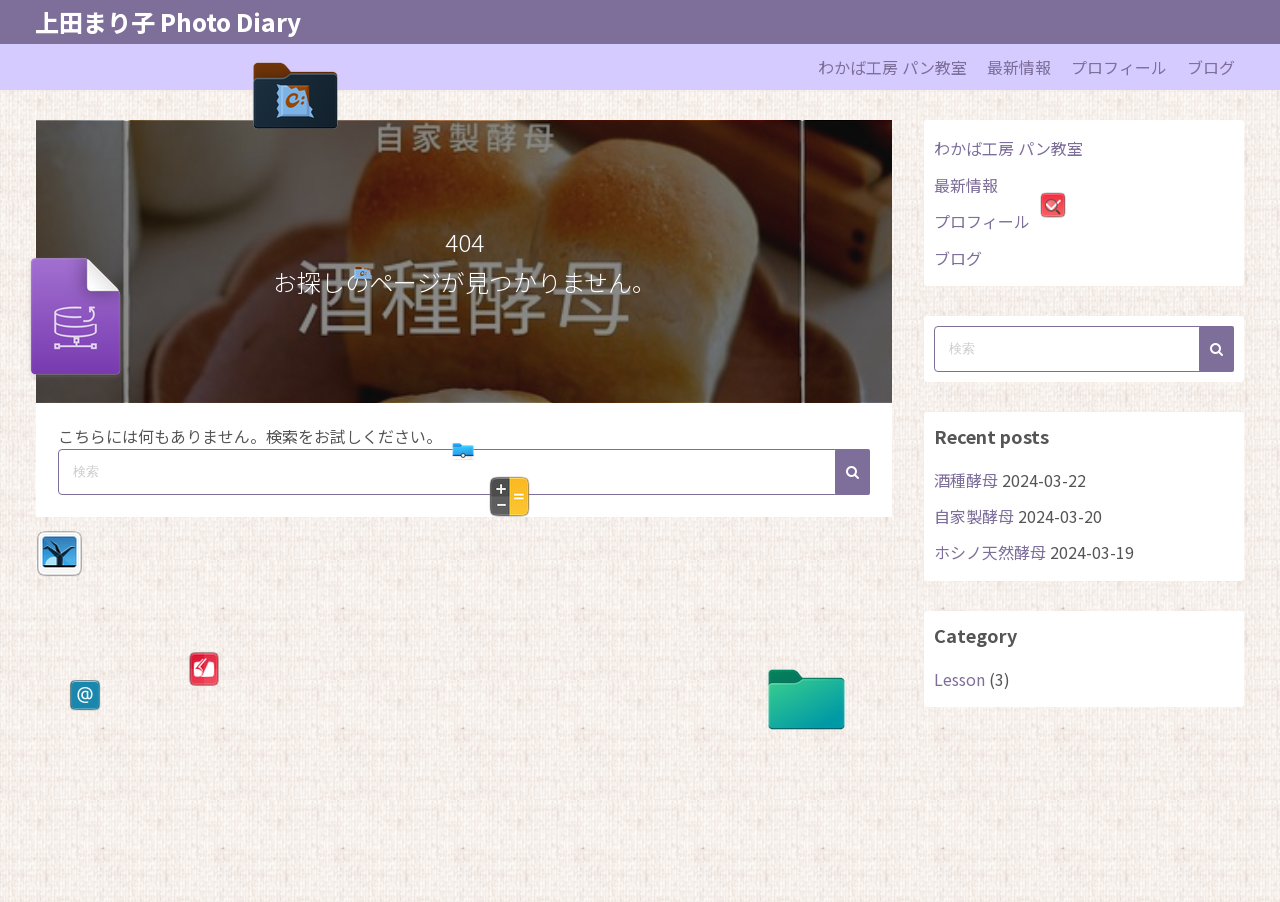  I want to click on access online accounts settings, so click(85, 695).